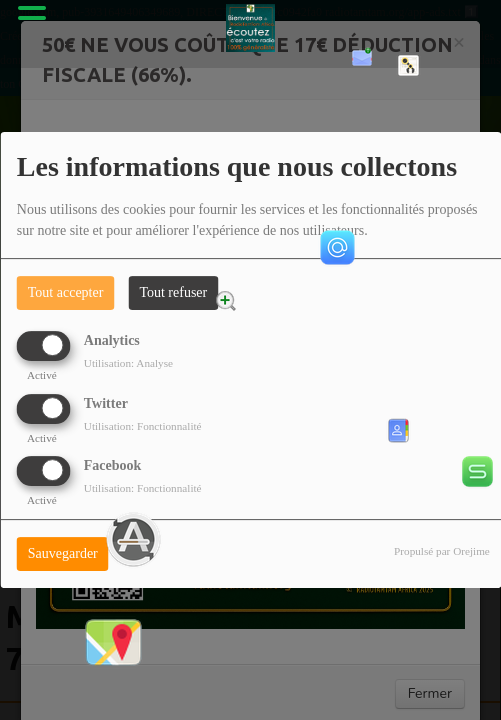  Describe the element at coordinates (408, 65) in the screenshot. I see `open GNOME Builder development environment` at that location.